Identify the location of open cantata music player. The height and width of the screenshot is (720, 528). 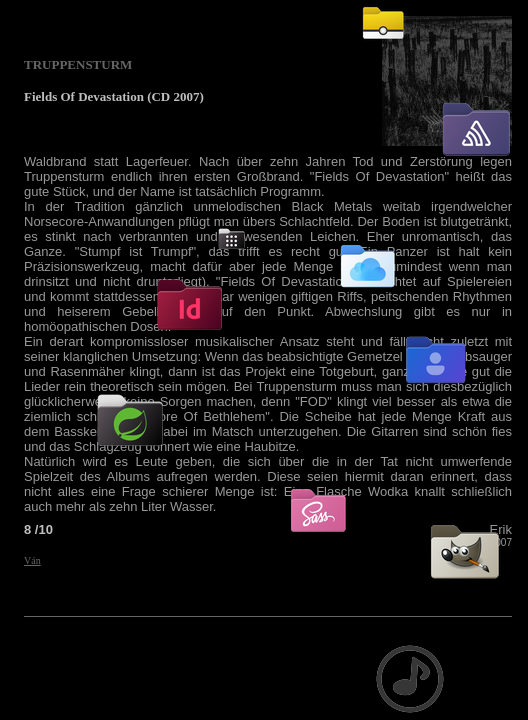
(410, 679).